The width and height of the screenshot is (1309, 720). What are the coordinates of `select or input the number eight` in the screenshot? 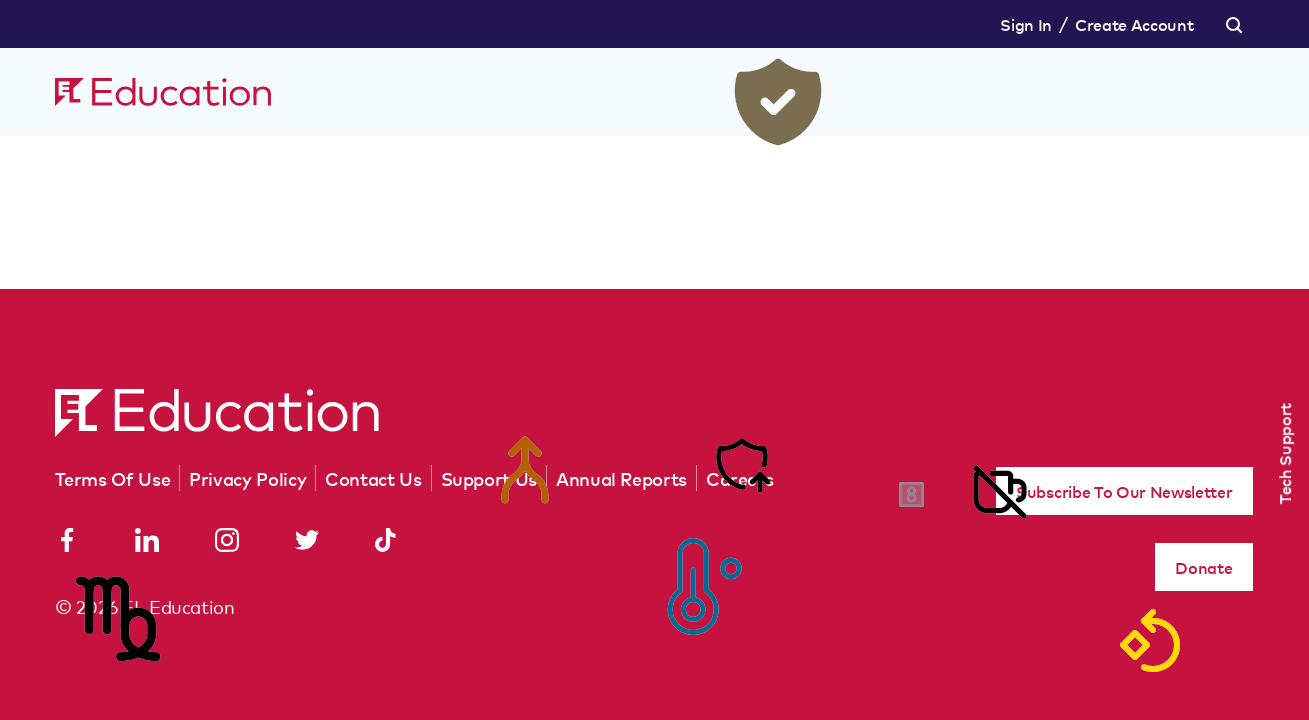 It's located at (911, 494).